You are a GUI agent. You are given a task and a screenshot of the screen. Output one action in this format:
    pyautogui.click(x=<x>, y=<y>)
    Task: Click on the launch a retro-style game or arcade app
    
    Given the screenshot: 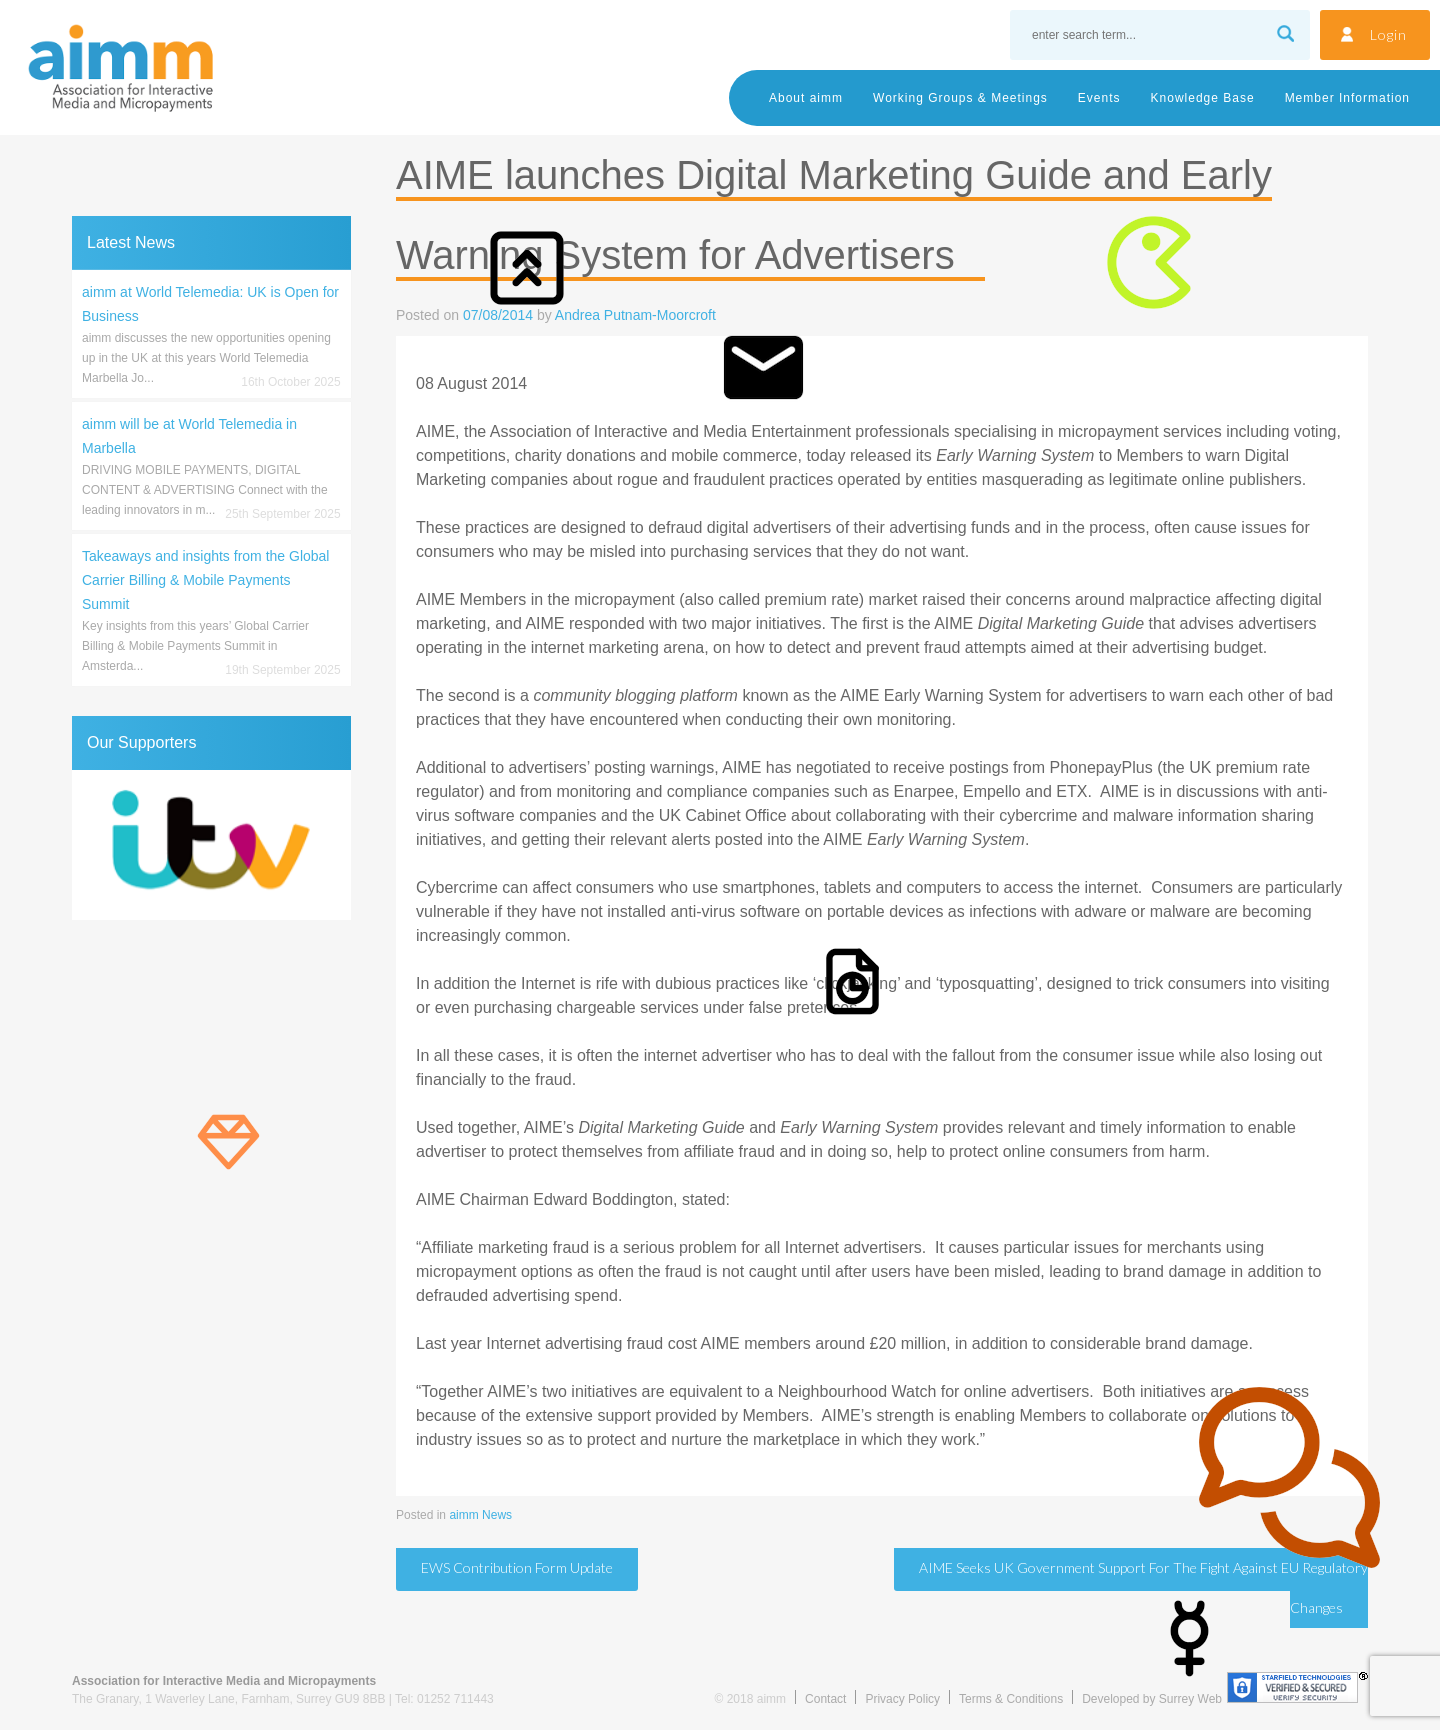 What is the action you would take?
    pyautogui.click(x=1153, y=262)
    